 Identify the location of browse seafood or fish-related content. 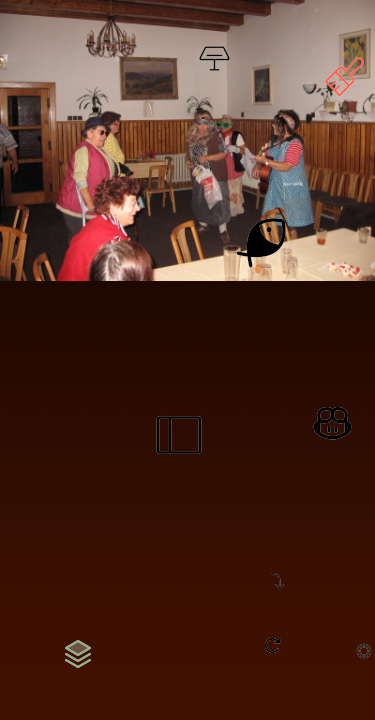
(263, 241).